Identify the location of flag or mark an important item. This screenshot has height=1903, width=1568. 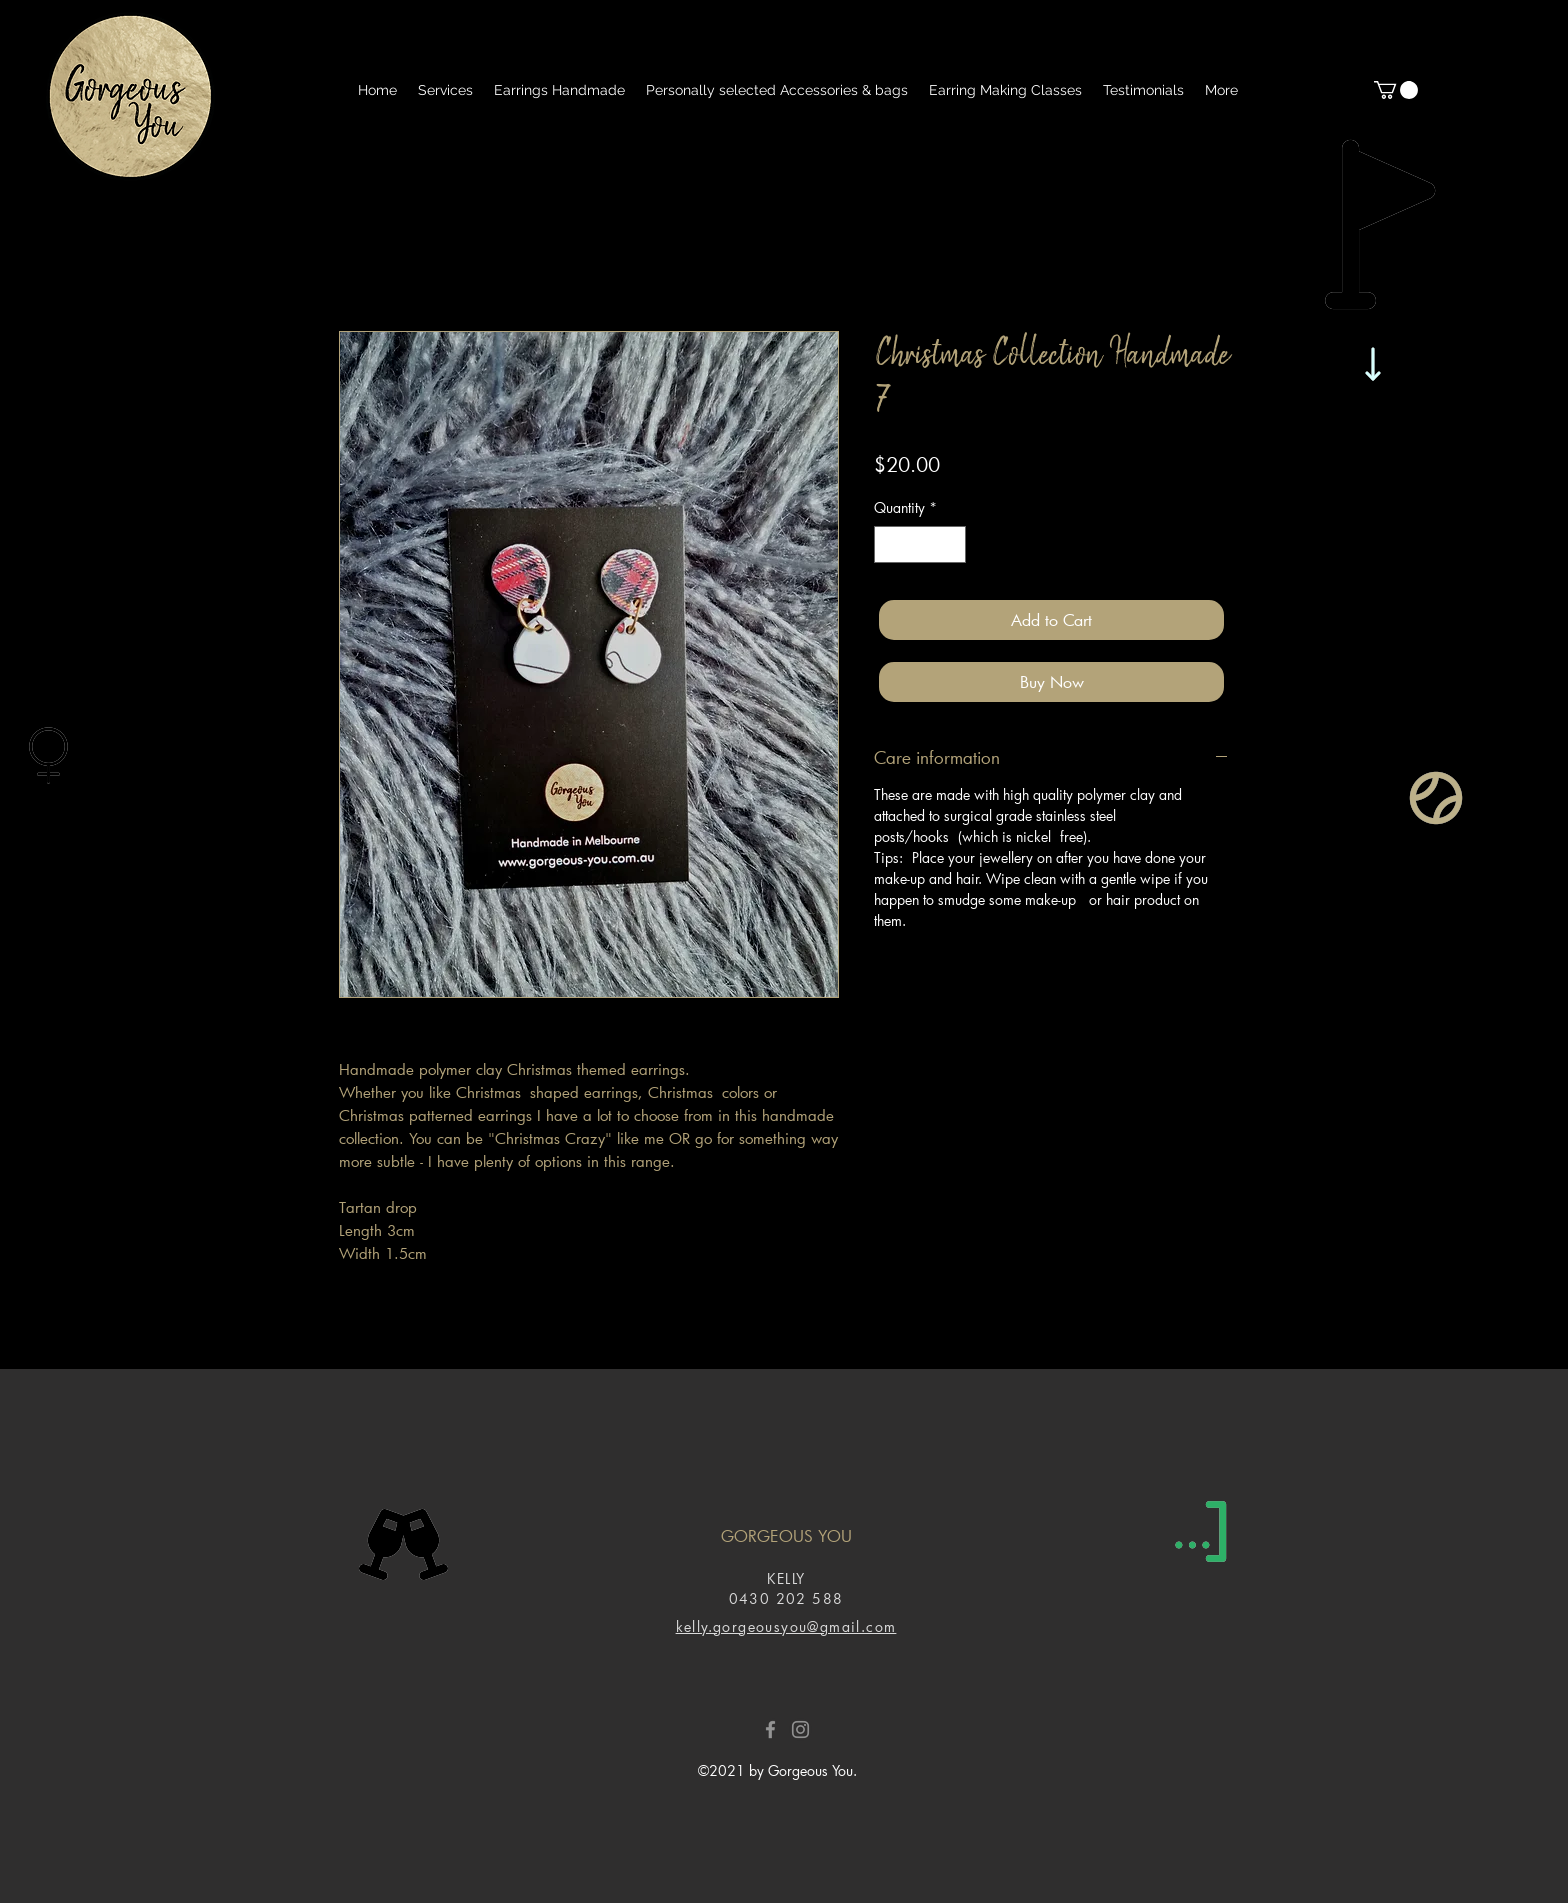
(1367, 224).